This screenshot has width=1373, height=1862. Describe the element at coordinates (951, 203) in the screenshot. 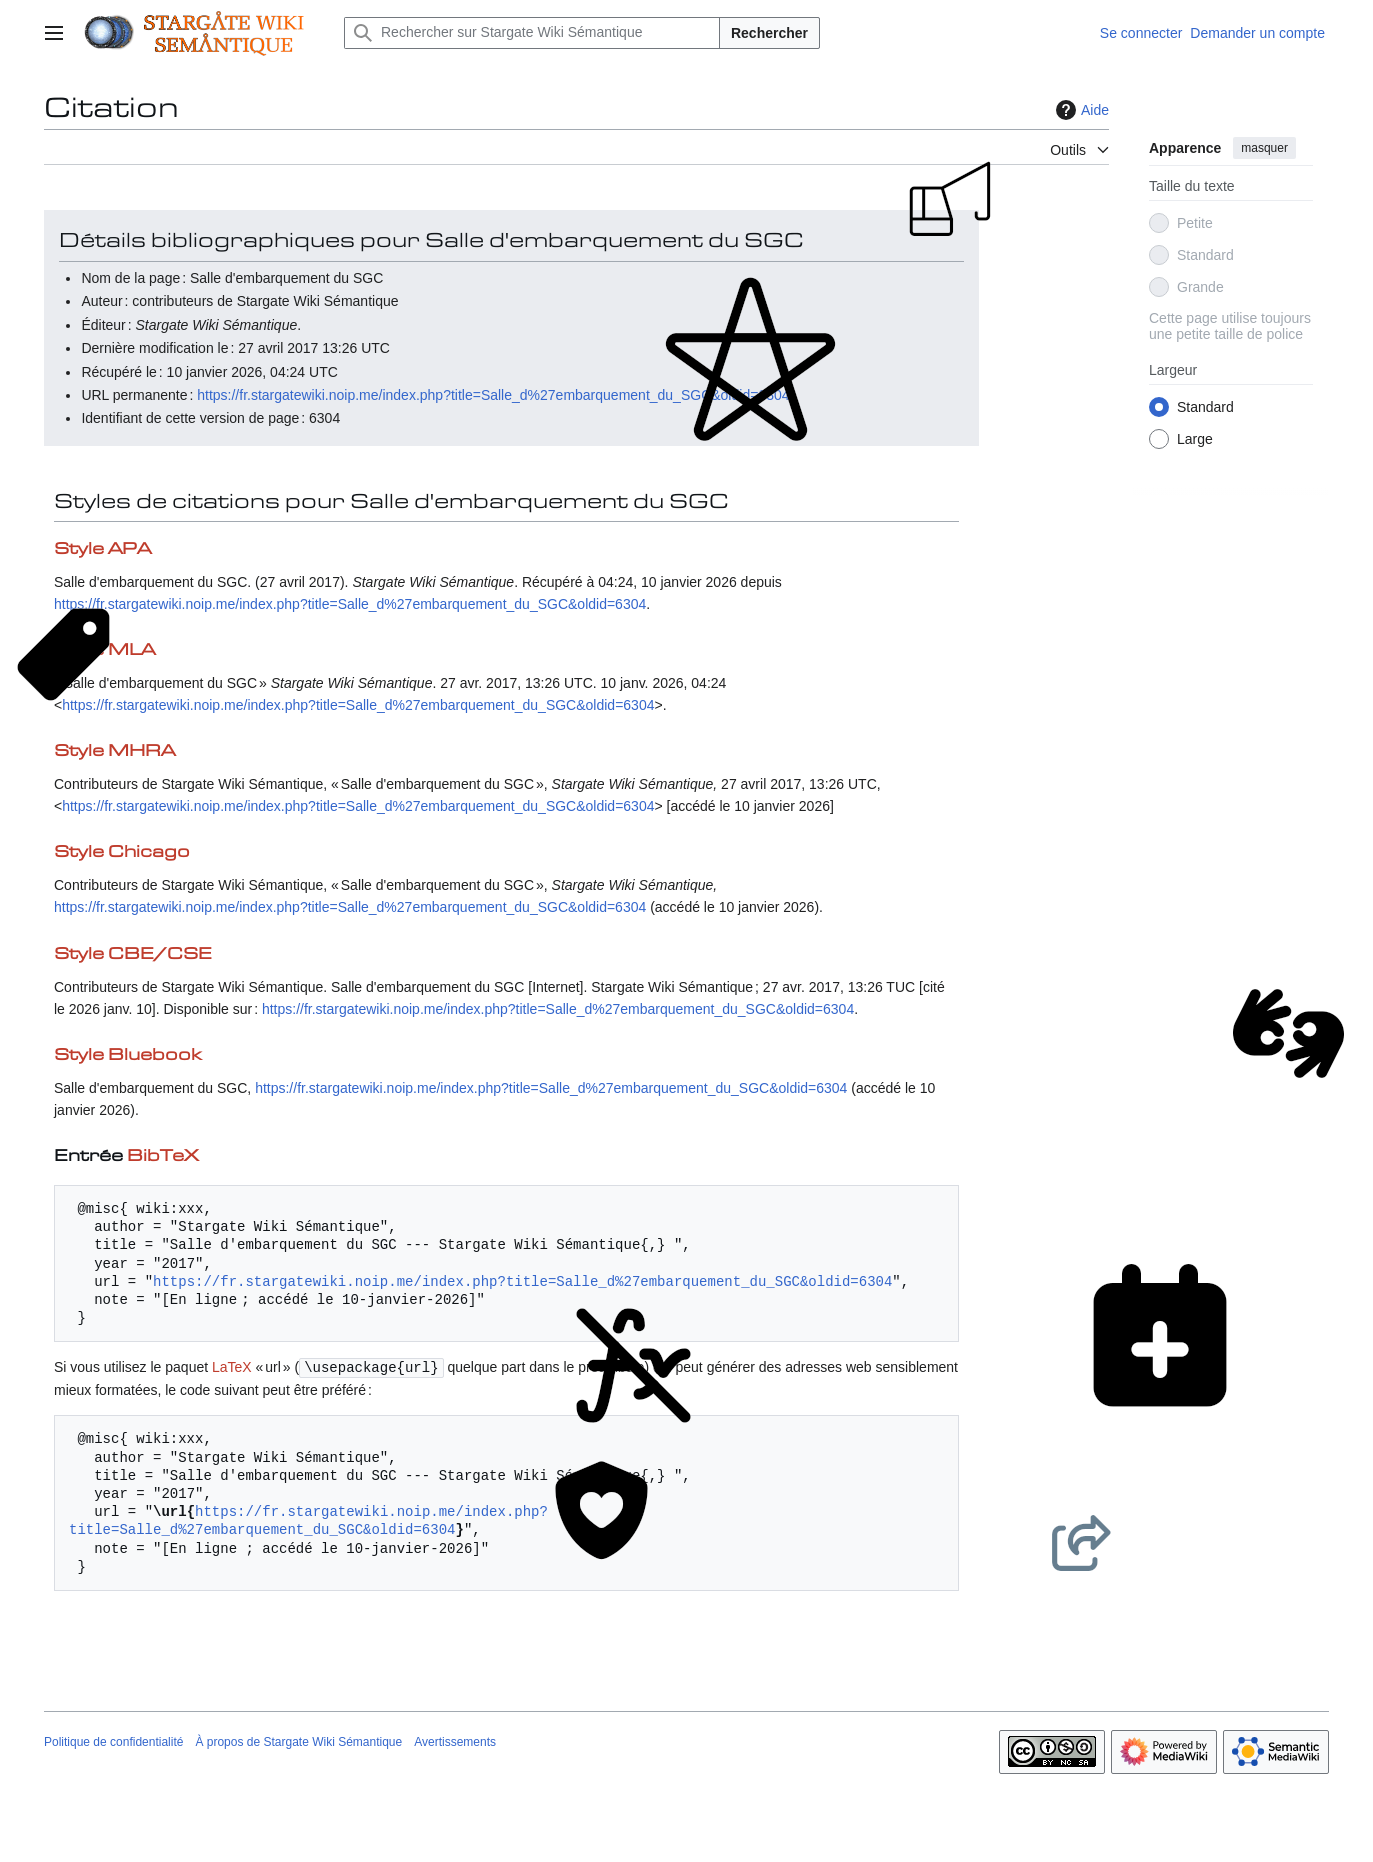

I see `construction or building in progress` at that location.